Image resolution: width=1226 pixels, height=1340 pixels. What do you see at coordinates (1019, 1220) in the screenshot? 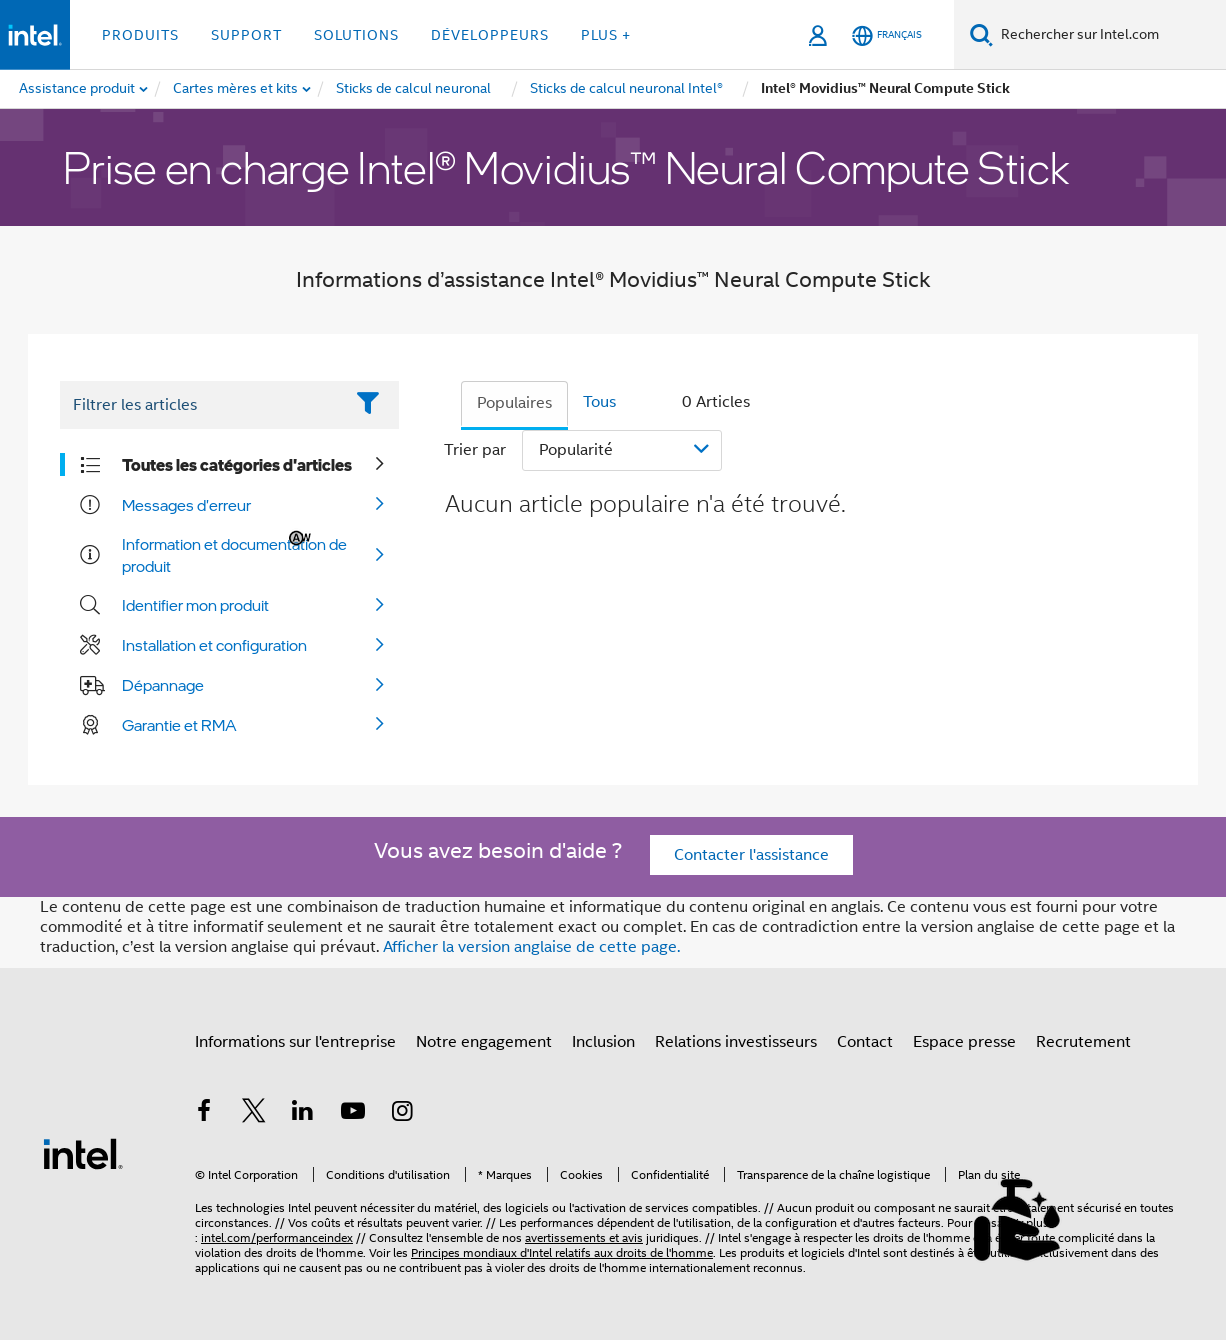
I see `hand washing or hygiene reminder` at bounding box center [1019, 1220].